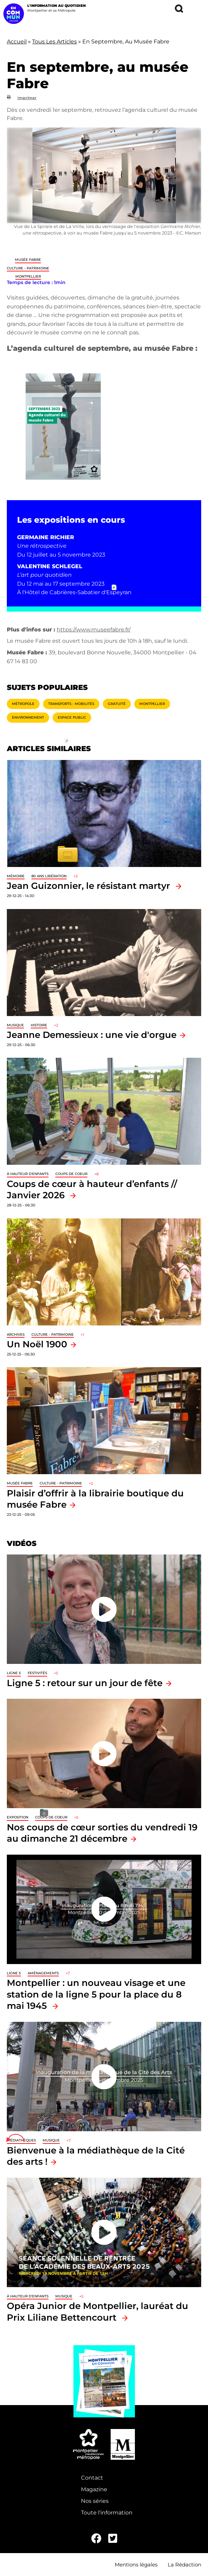  Describe the element at coordinates (167, 822) in the screenshot. I see `go to the first item in a list or sequence` at that location.